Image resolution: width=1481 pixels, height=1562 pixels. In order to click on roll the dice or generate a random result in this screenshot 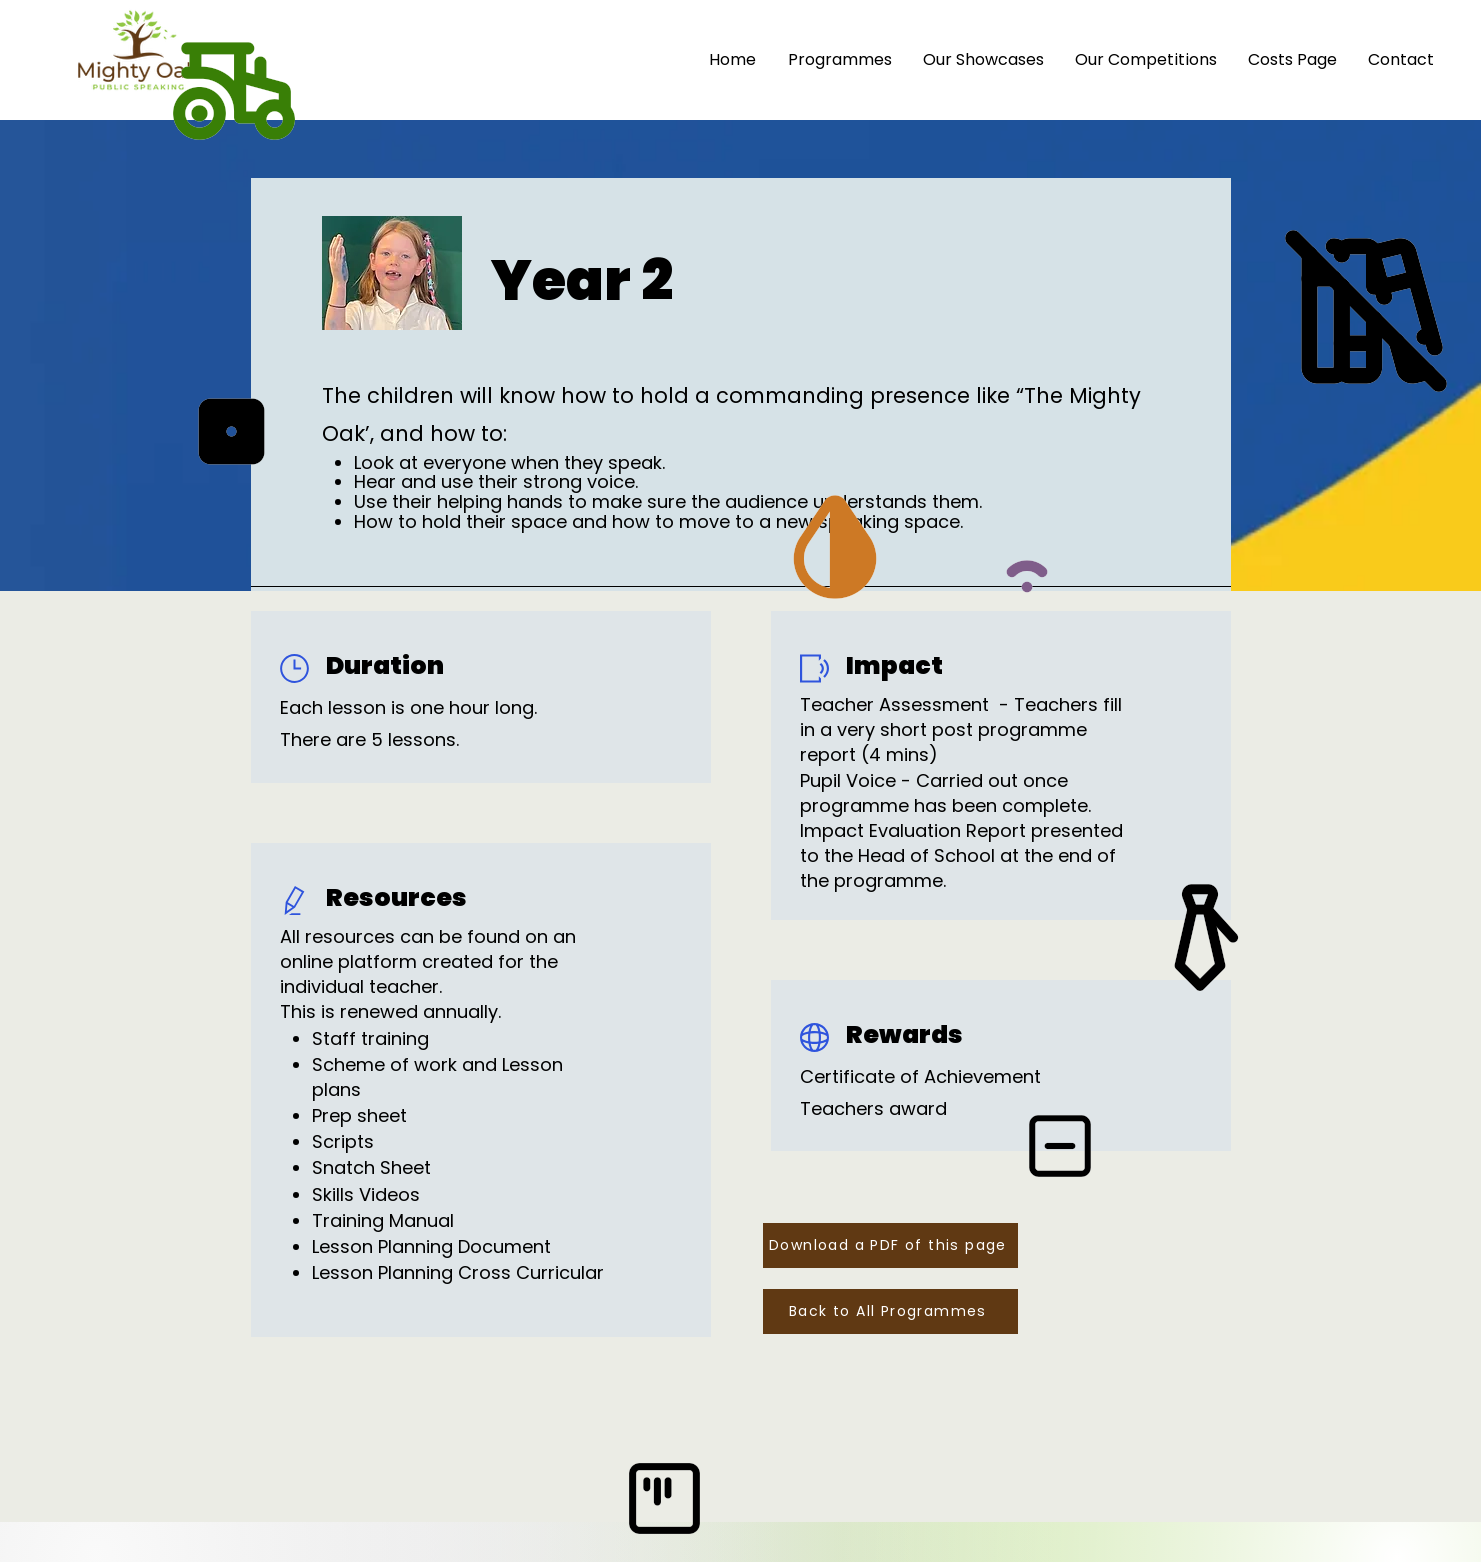, I will do `click(231, 431)`.